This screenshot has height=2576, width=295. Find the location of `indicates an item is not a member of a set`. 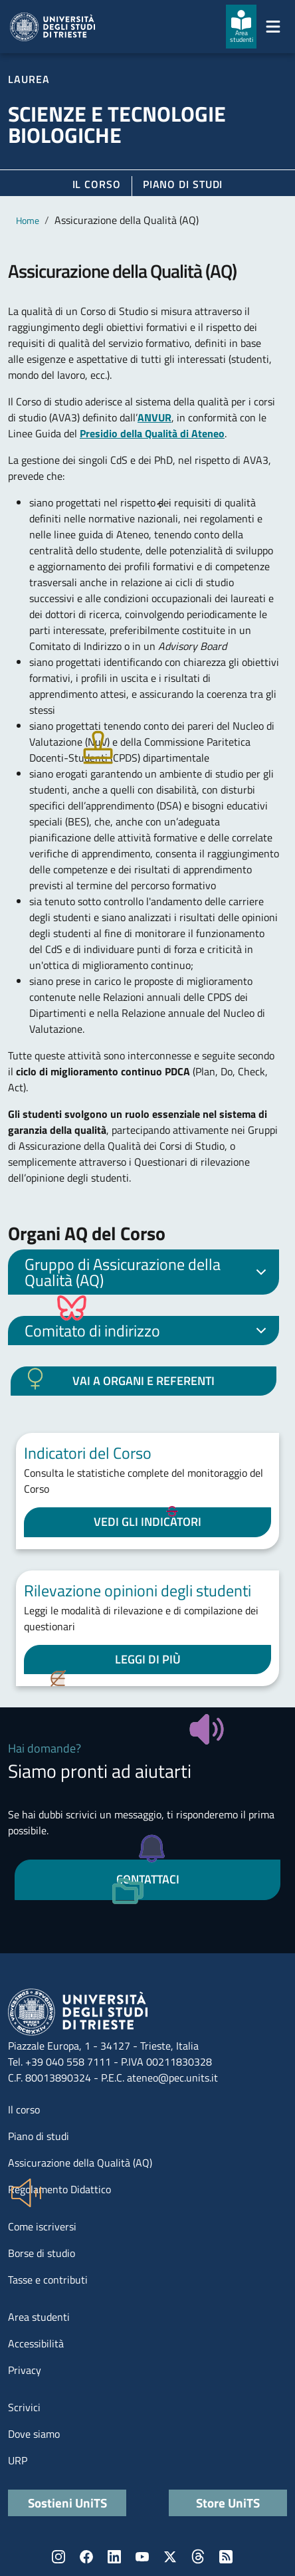

indicates an item is not a member of a set is located at coordinates (58, 1678).